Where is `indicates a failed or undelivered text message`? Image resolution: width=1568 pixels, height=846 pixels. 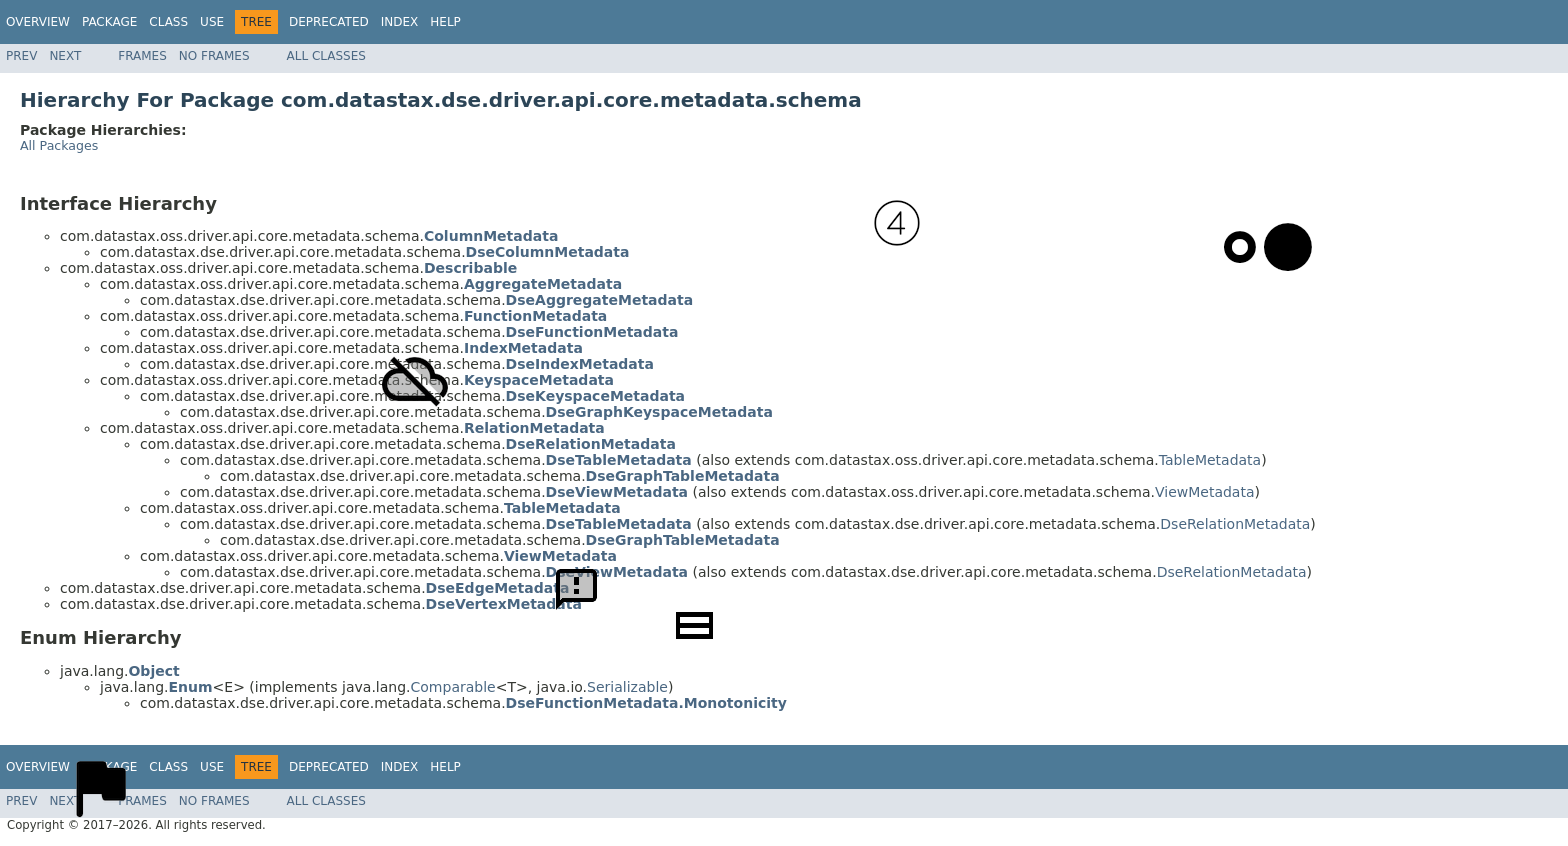
indicates a failed or undelivered text message is located at coordinates (576, 589).